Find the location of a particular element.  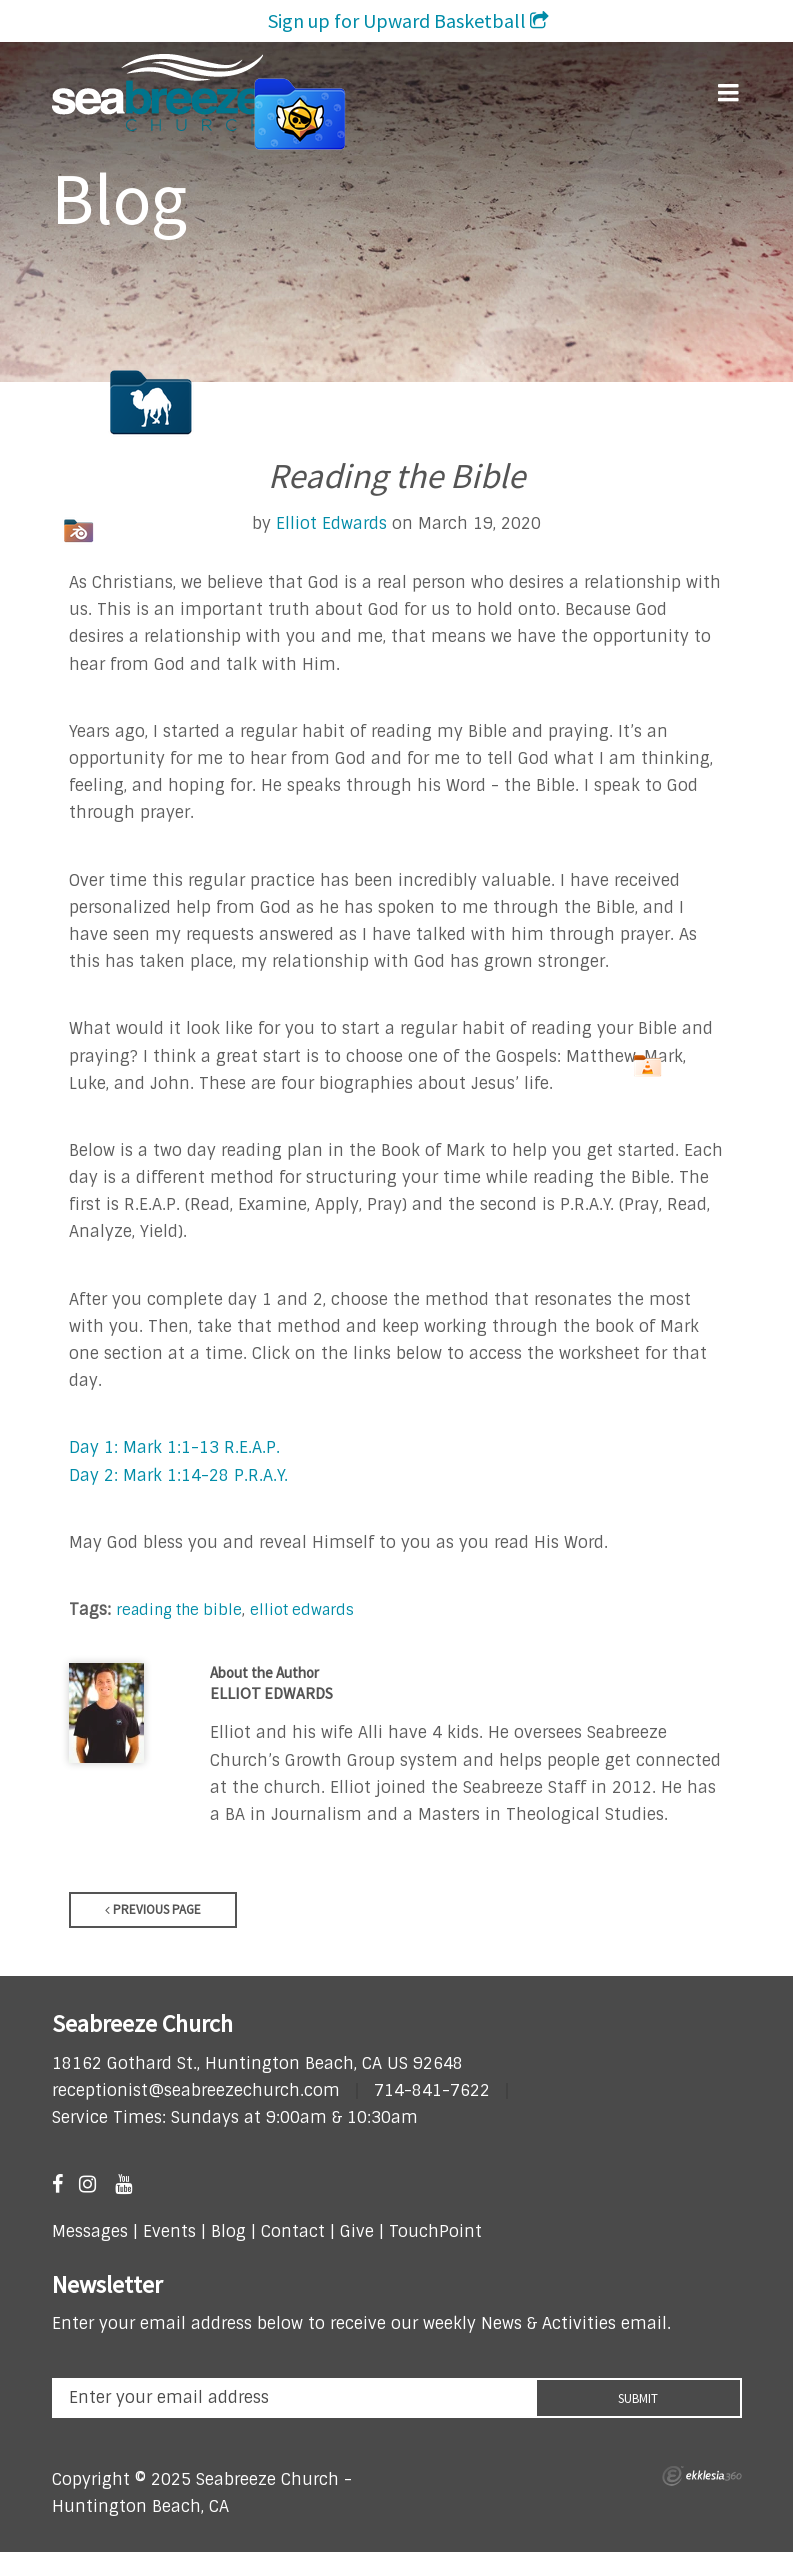

folder containing perl scripts or projects is located at coordinates (150, 404).